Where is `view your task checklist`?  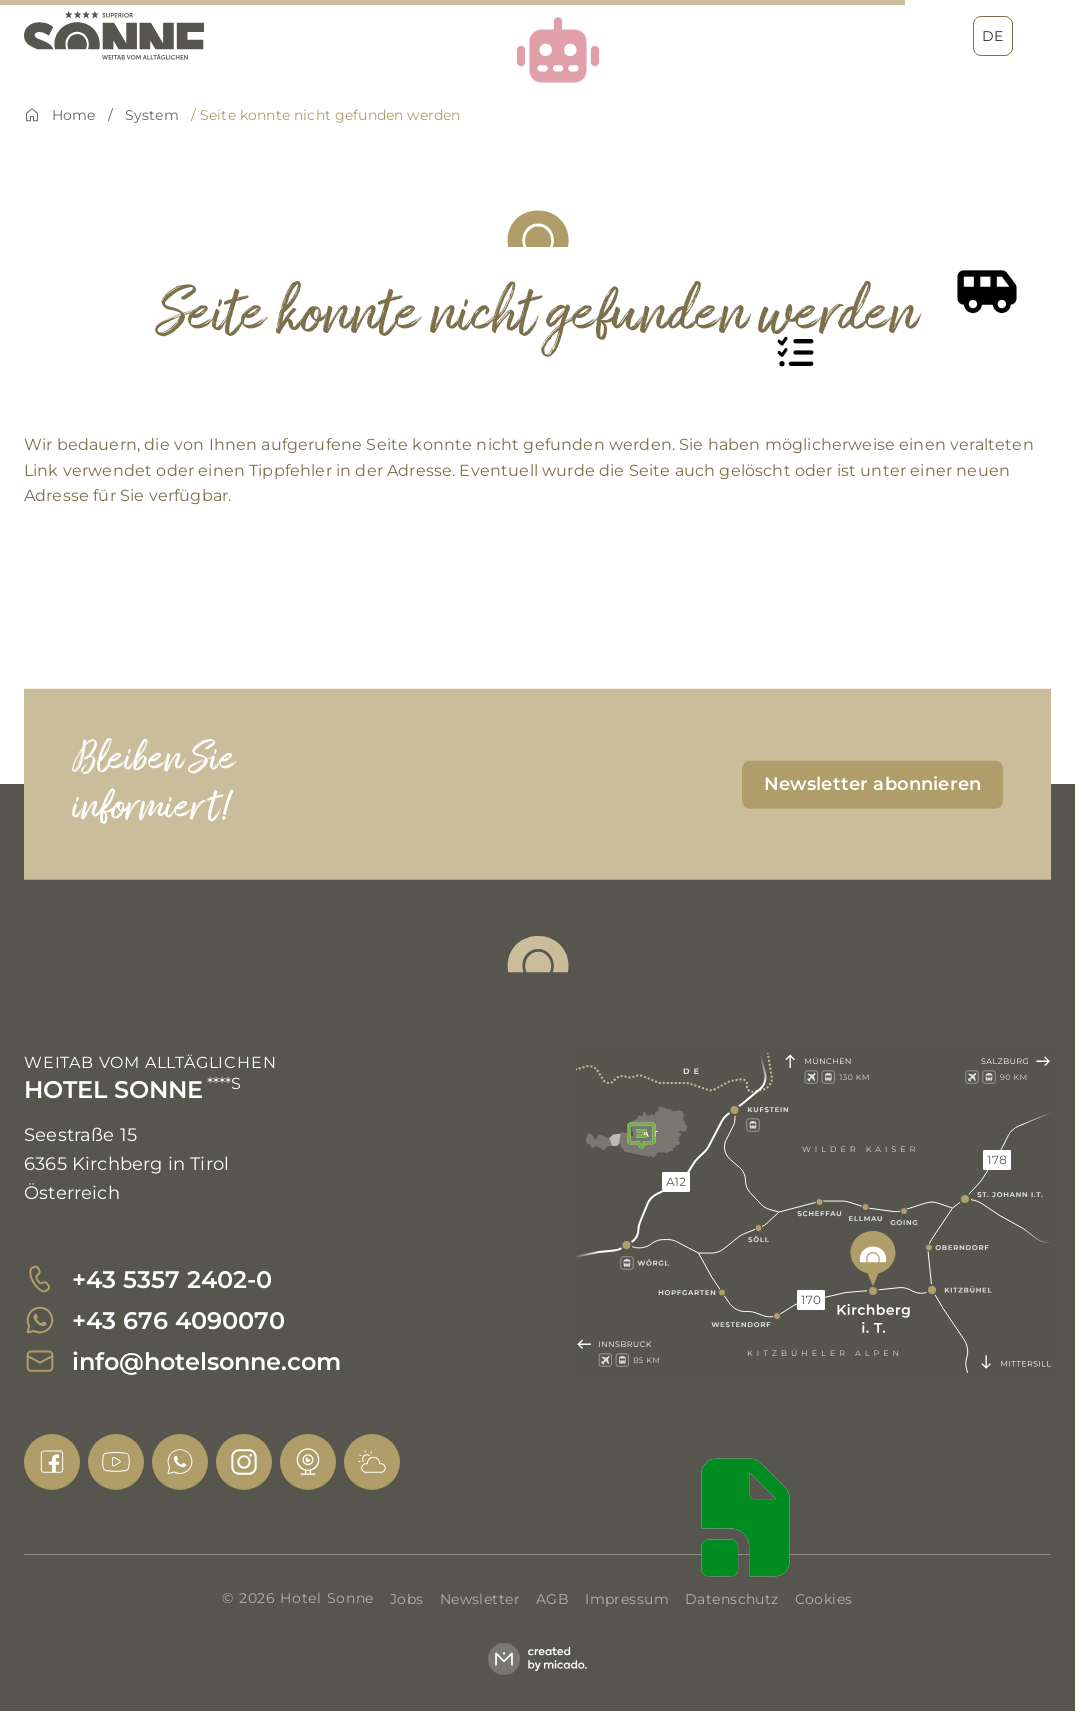
view your task checklist is located at coordinates (795, 352).